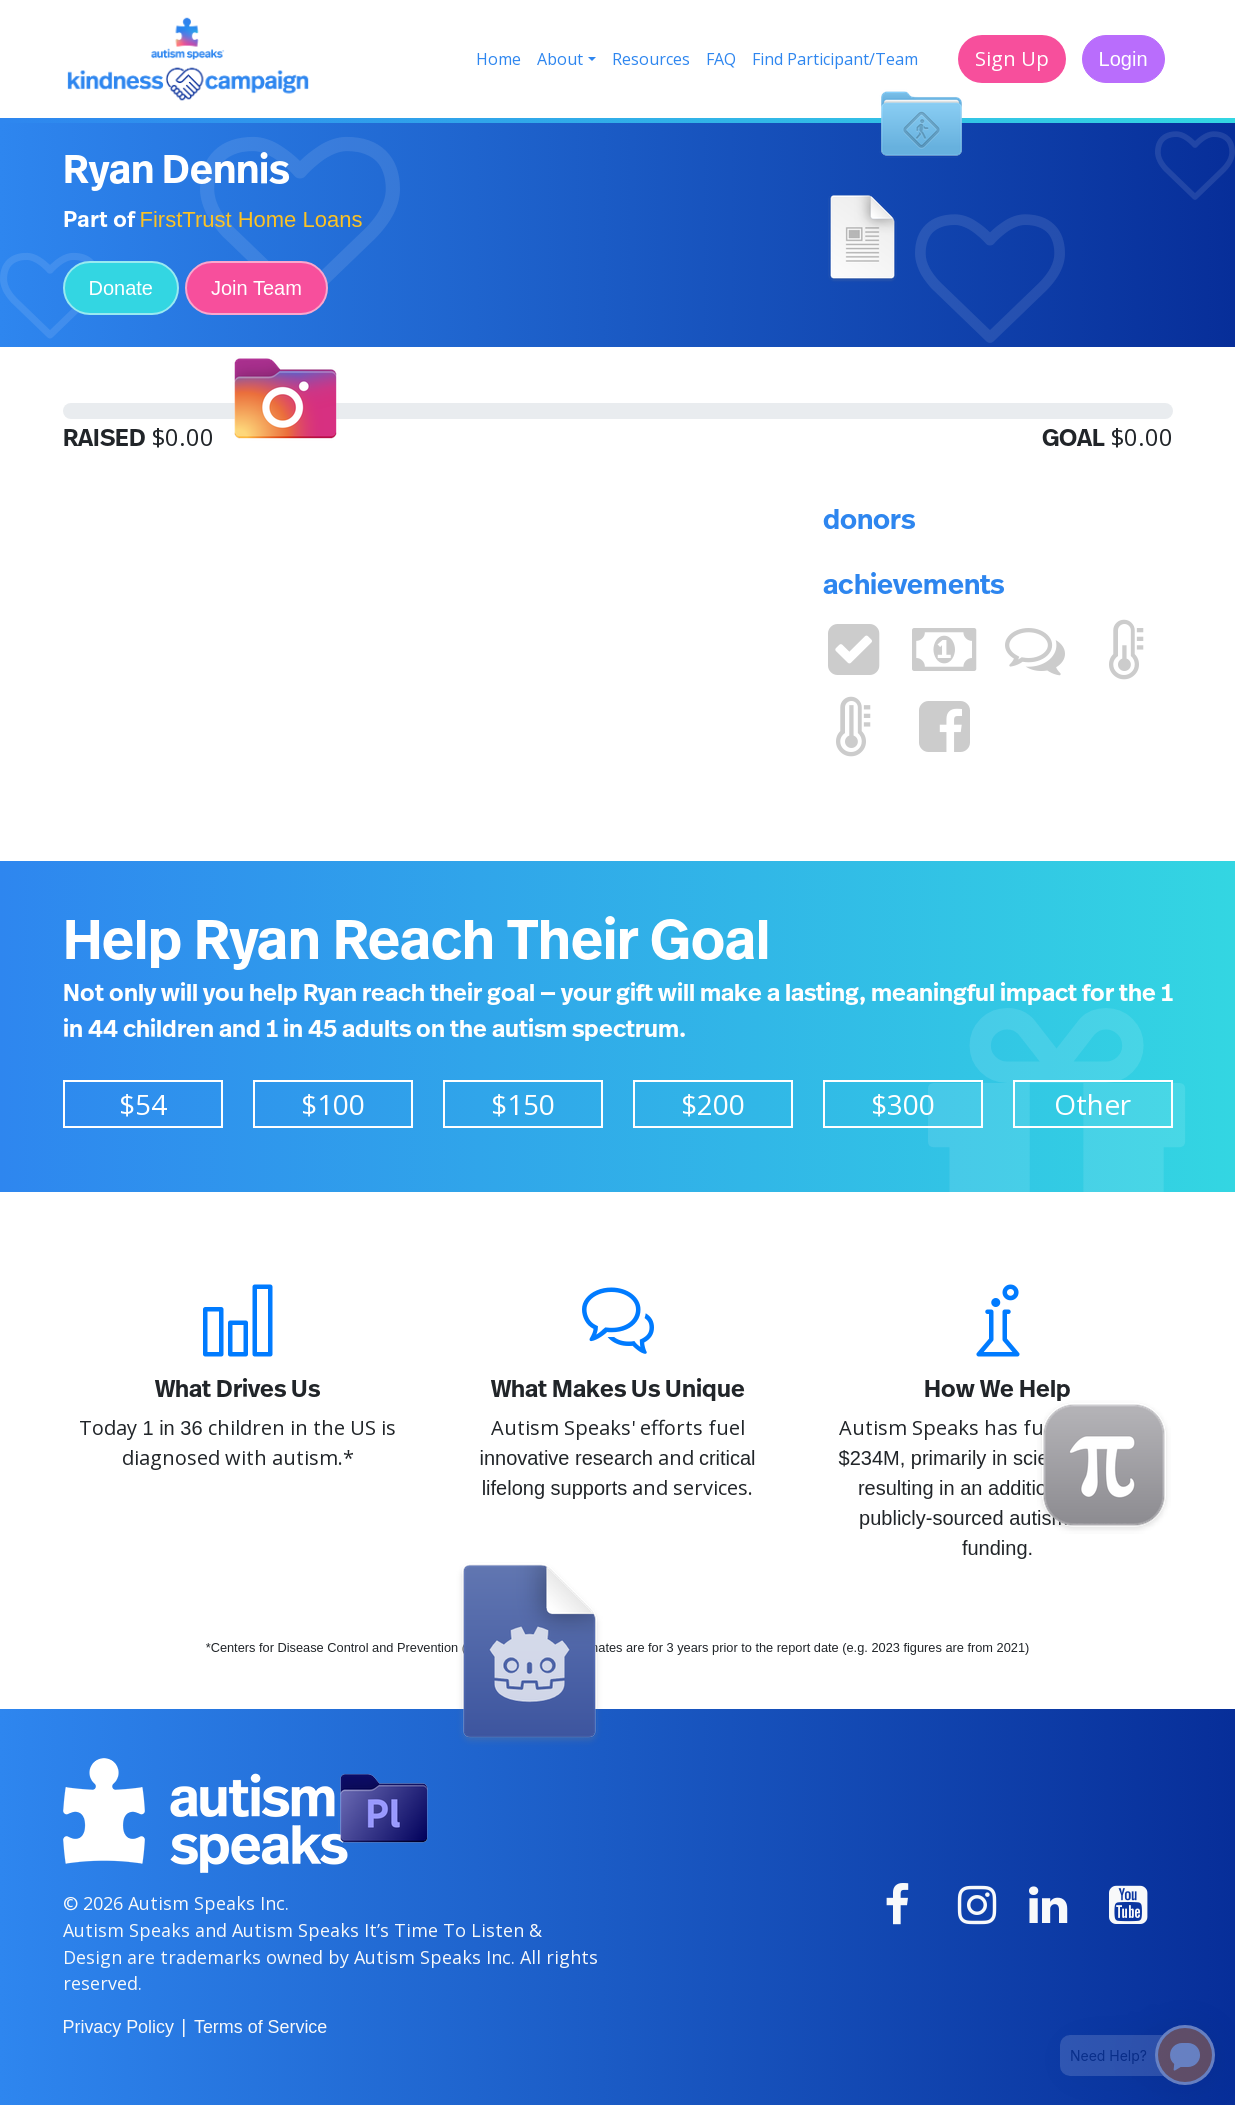 Image resolution: width=1235 pixels, height=2105 pixels. I want to click on access your public folder, so click(921, 123).